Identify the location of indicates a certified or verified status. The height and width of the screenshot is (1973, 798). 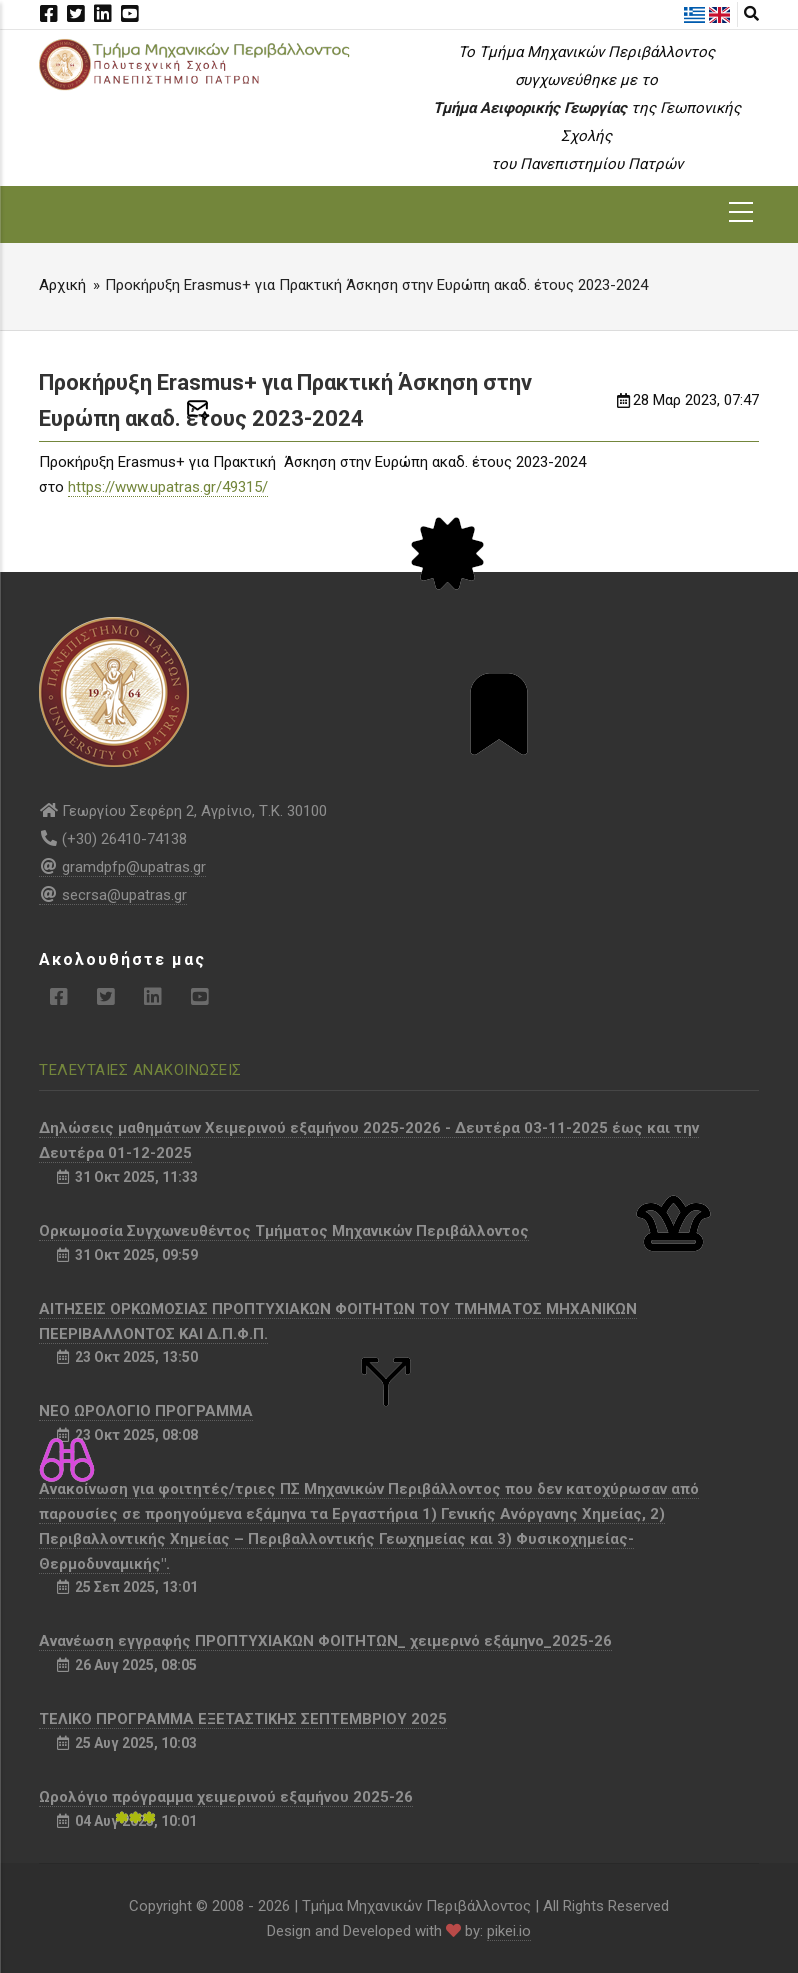
(447, 553).